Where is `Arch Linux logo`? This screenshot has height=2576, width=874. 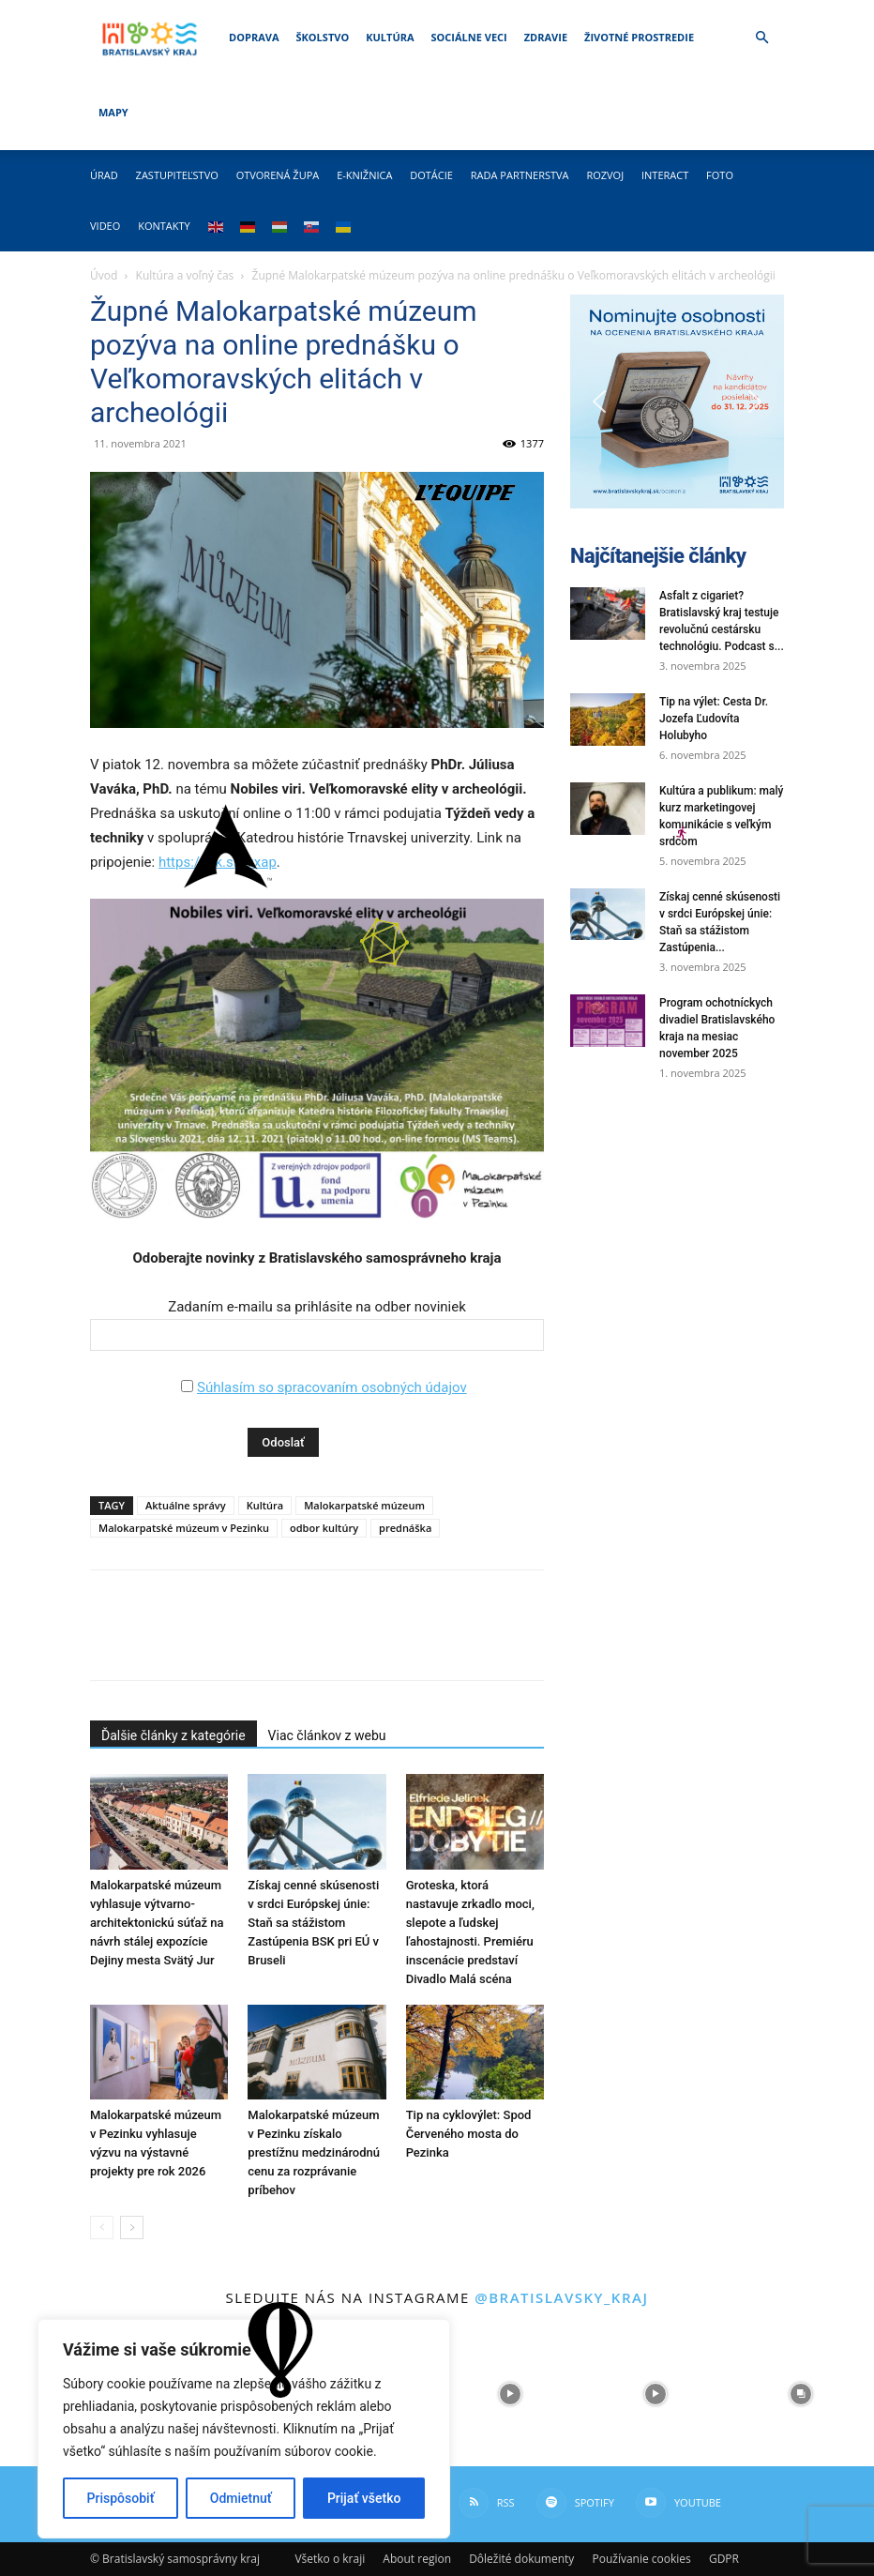
Arch Linux logo is located at coordinates (228, 846).